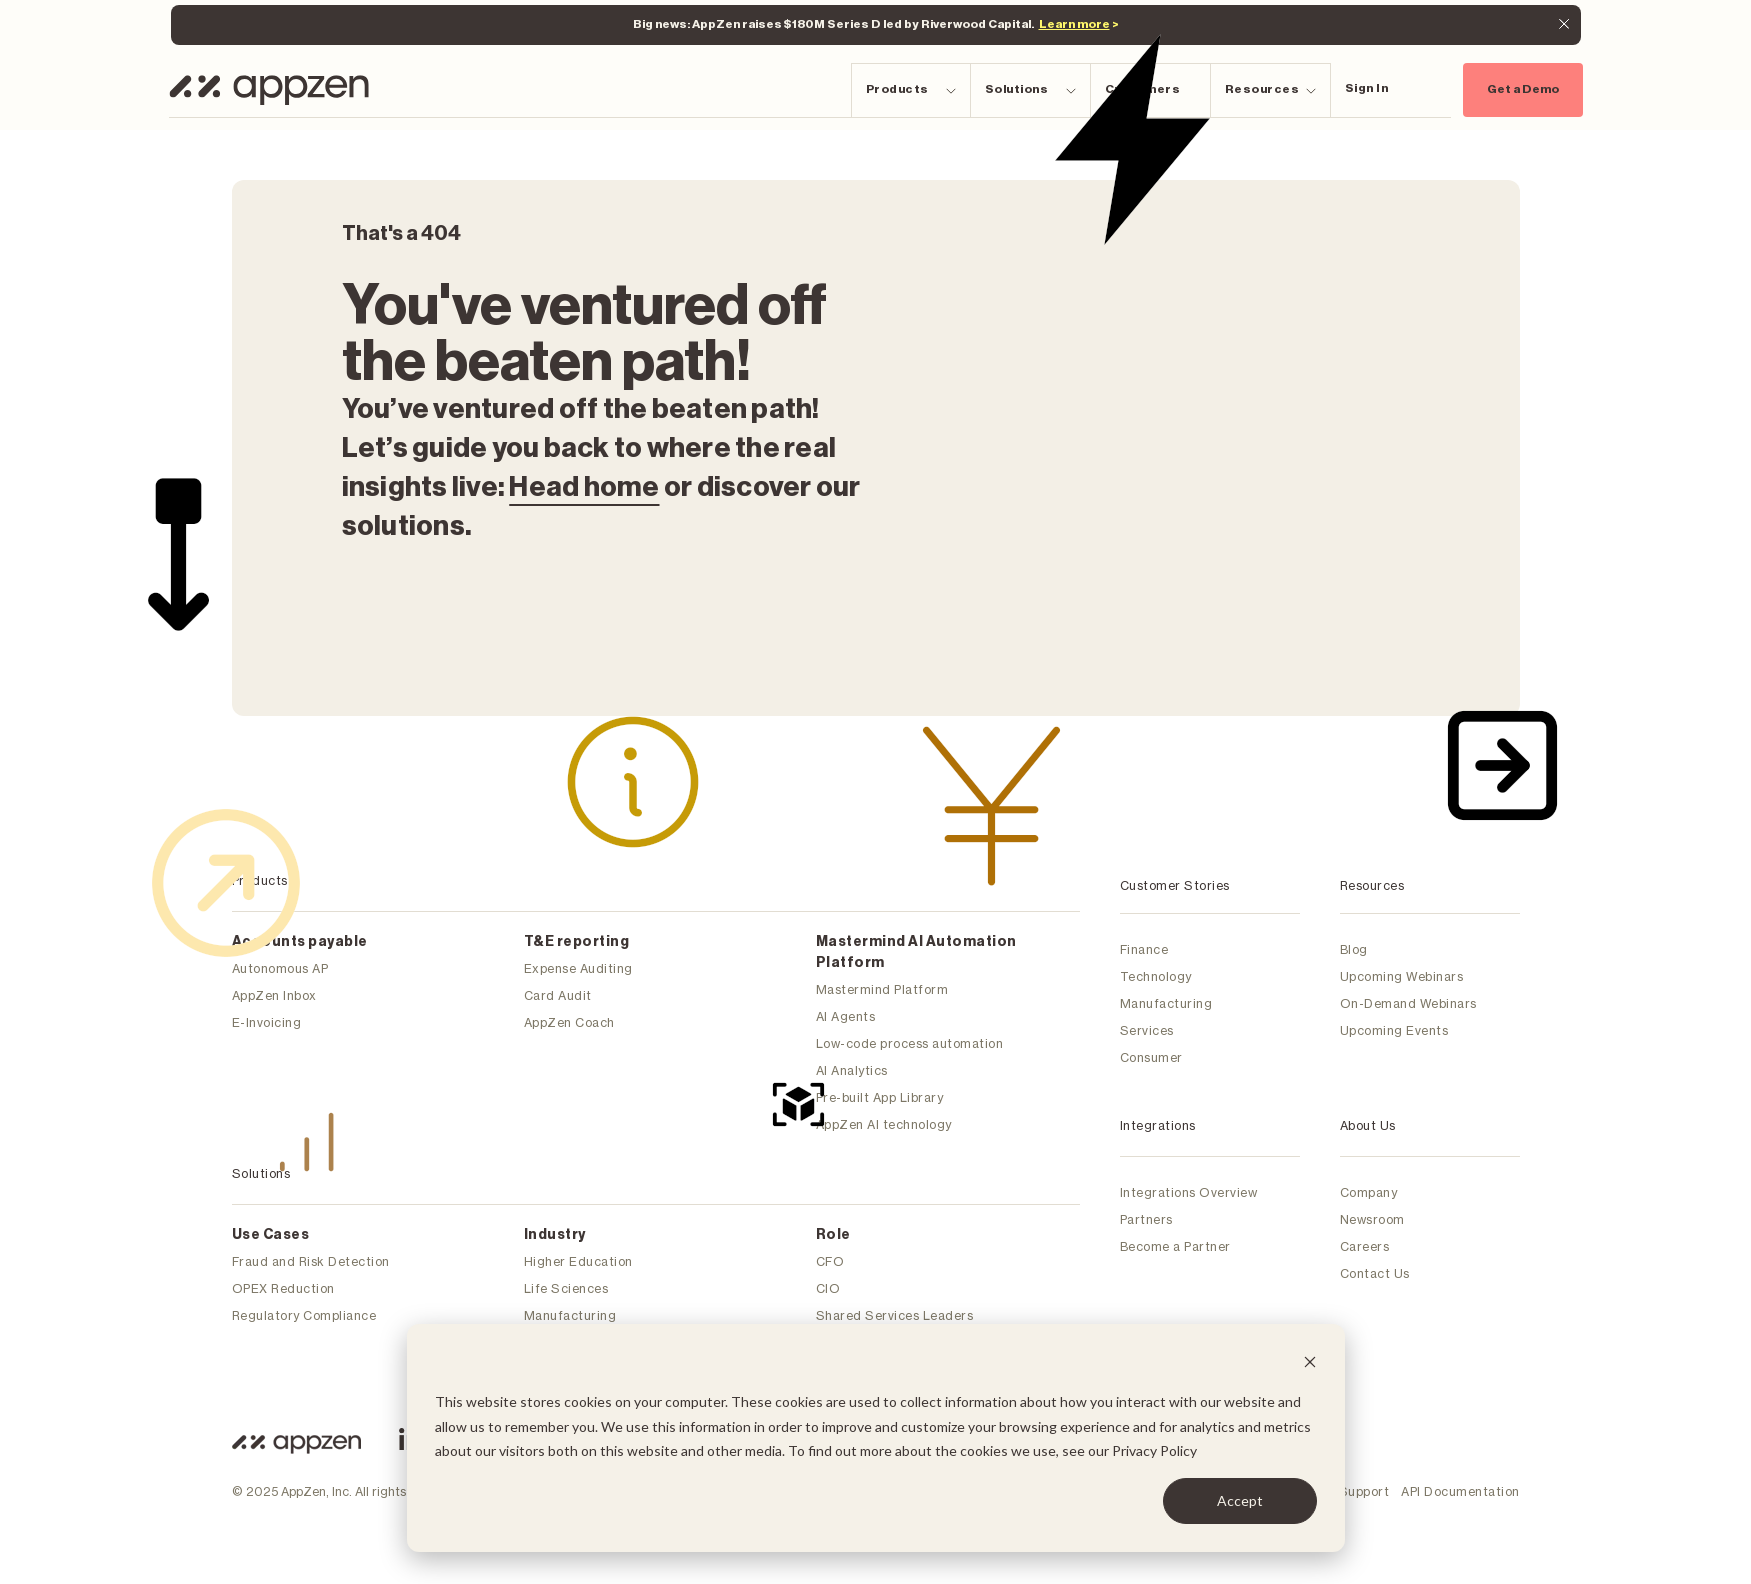 This screenshot has height=1584, width=1751. What do you see at coordinates (178, 554) in the screenshot?
I see `download or save content` at bounding box center [178, 554].